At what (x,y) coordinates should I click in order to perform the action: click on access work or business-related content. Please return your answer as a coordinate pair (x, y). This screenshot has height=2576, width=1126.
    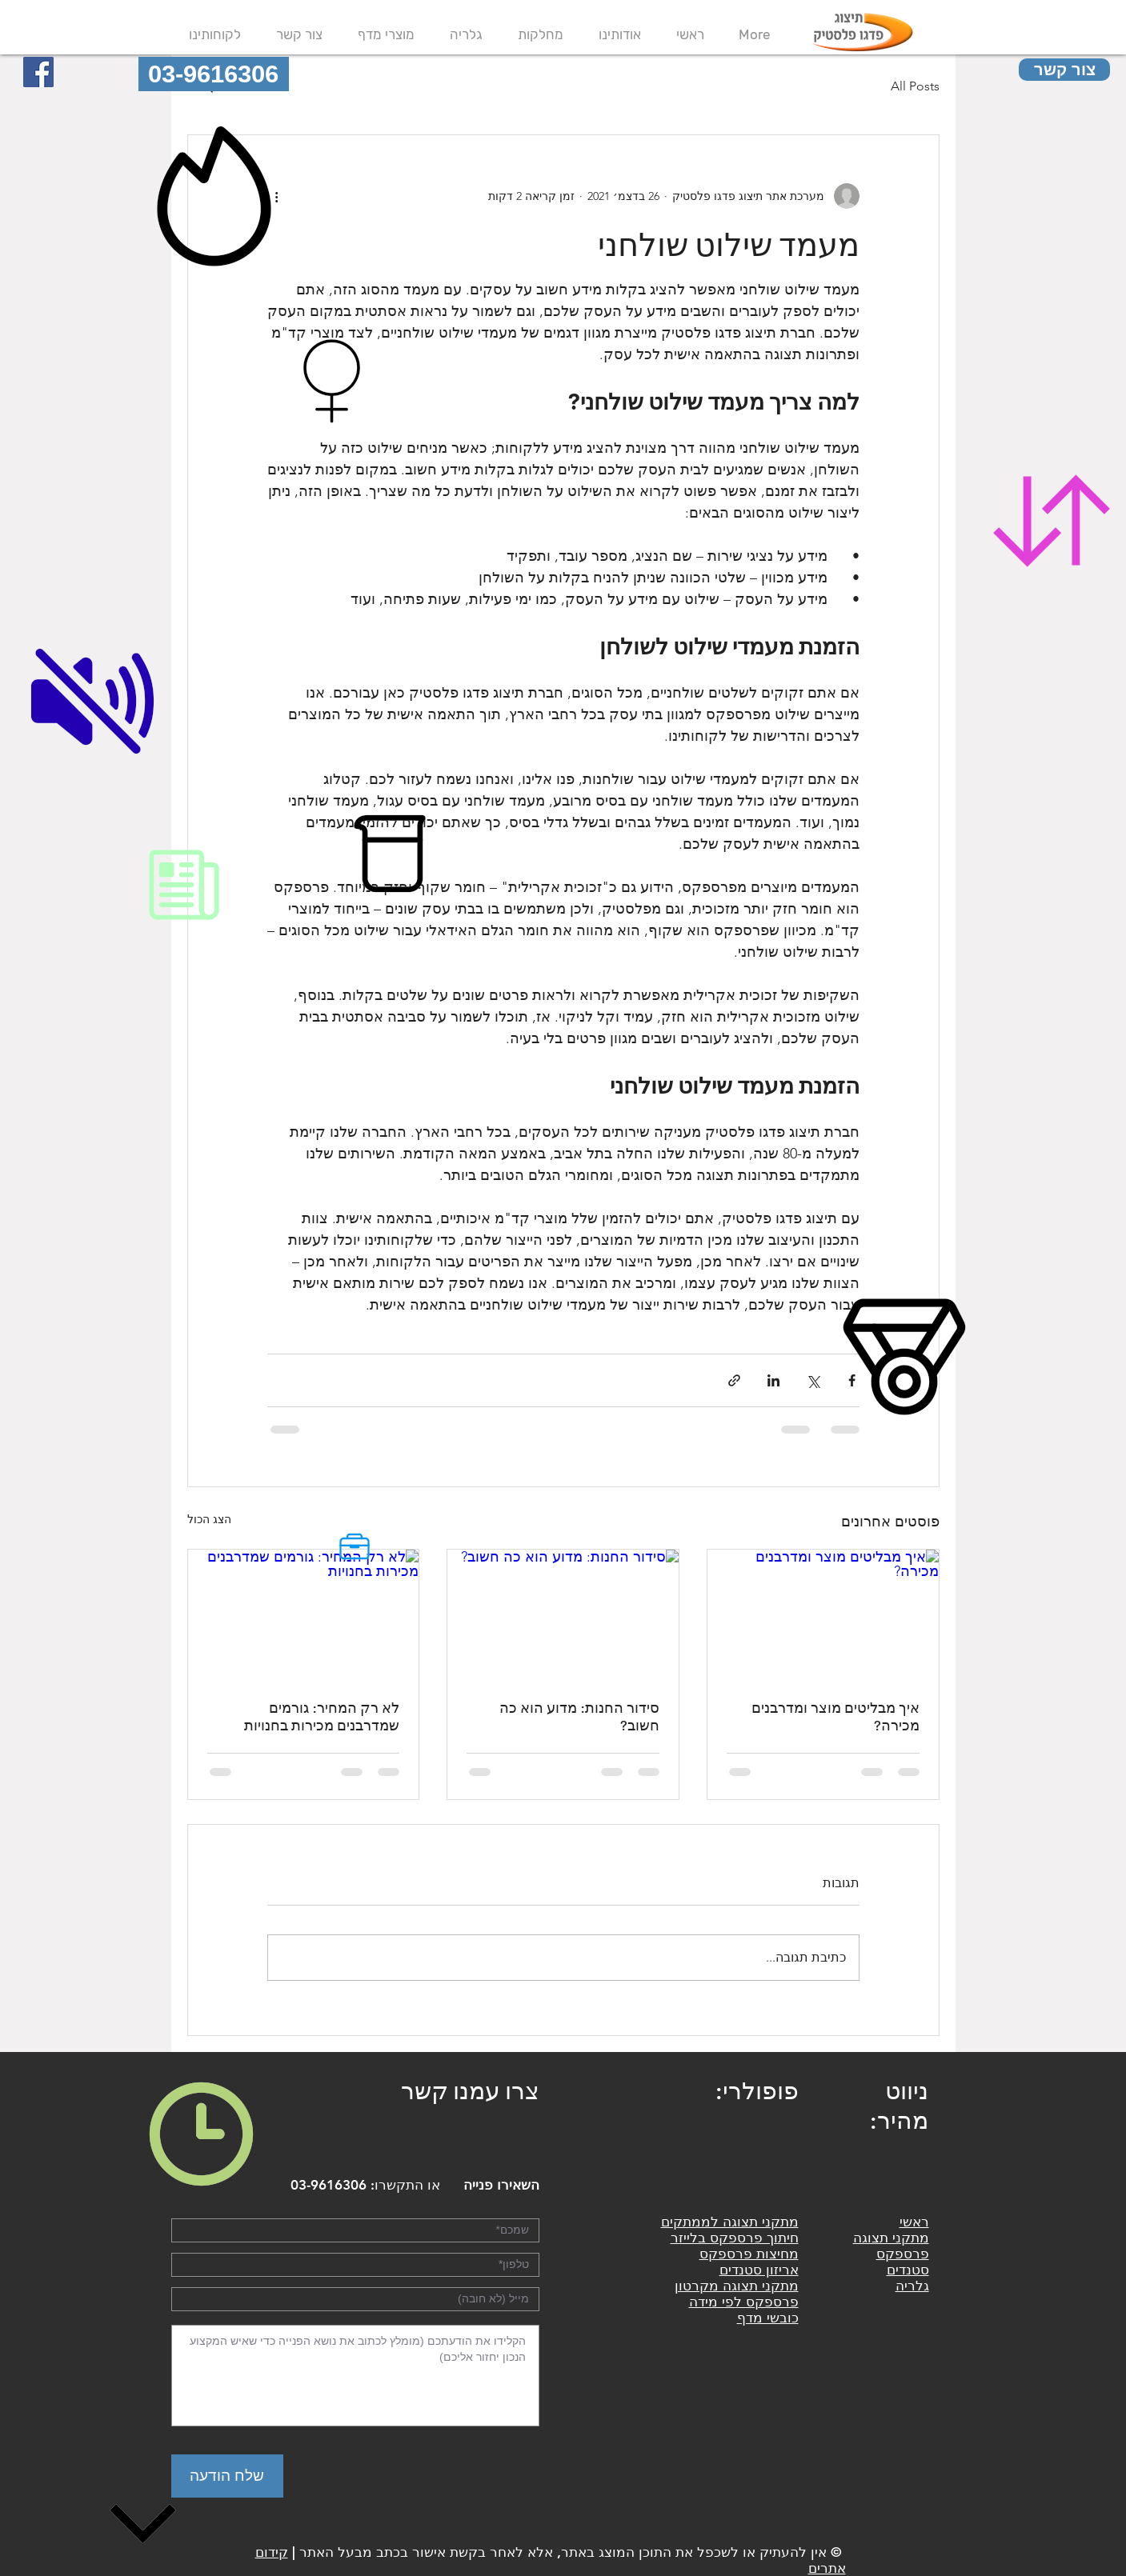
    Looking at the image, I should click on (355, 1546).